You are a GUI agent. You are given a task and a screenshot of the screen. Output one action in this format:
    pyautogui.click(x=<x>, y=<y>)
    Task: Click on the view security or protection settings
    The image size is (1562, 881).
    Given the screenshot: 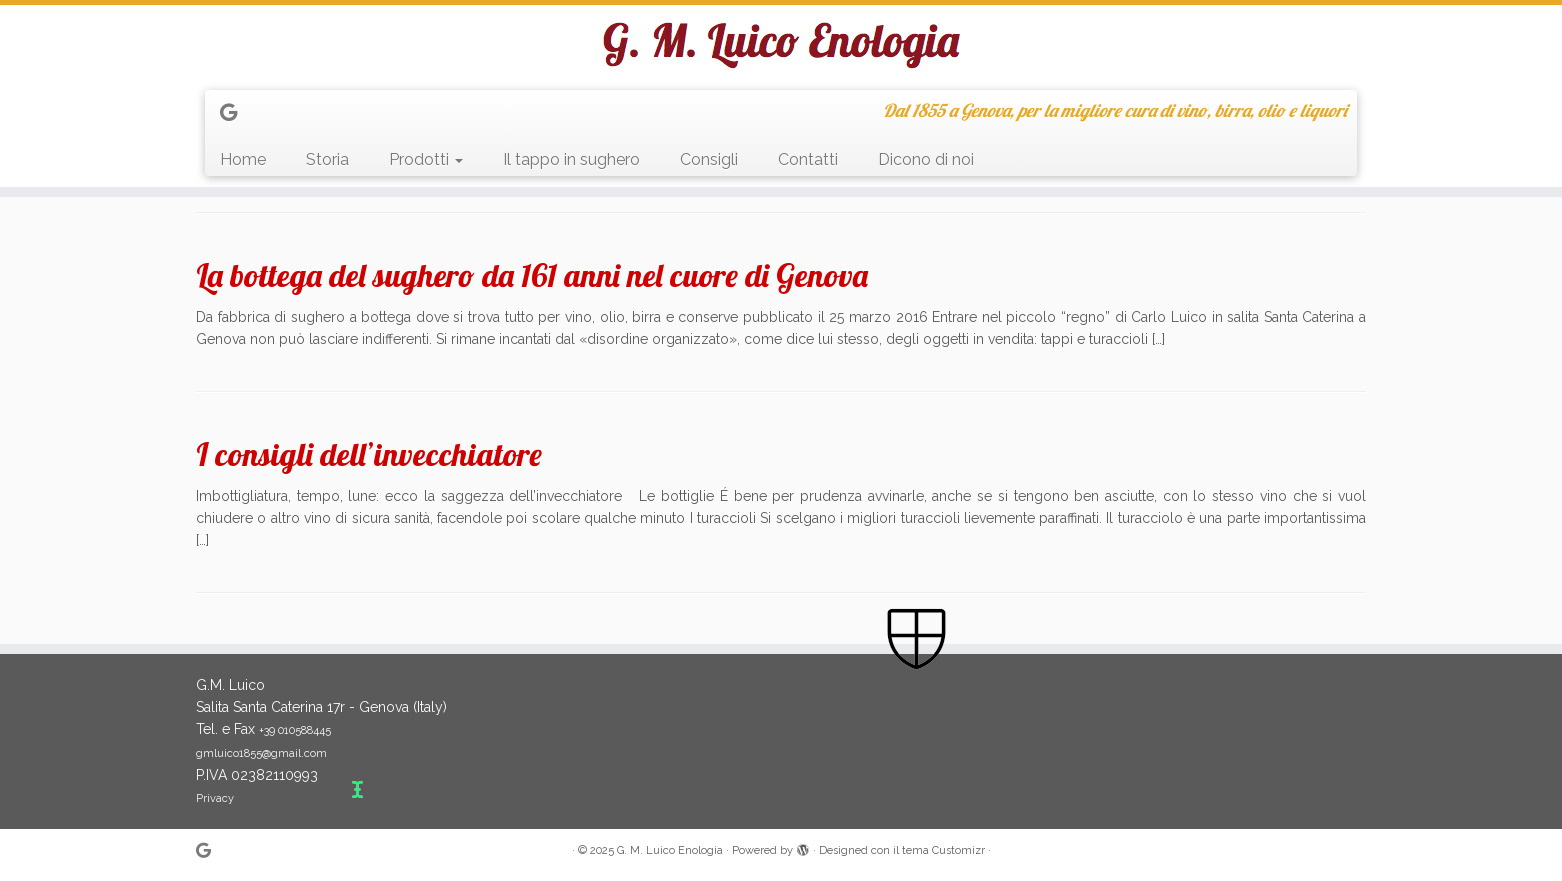 What is the action you would take?
    pyautogui.click(x=916, y=635)
    